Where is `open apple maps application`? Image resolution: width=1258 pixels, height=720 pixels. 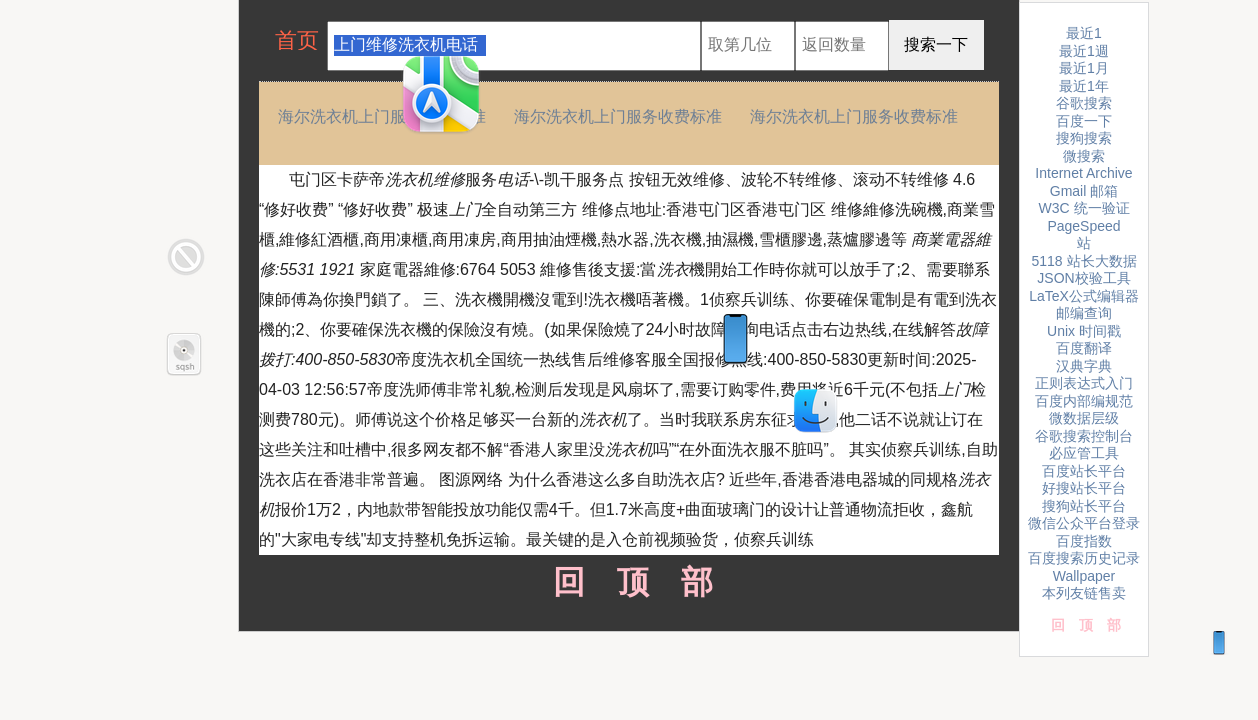
open apple maps application is located at coordinates (441, 94).